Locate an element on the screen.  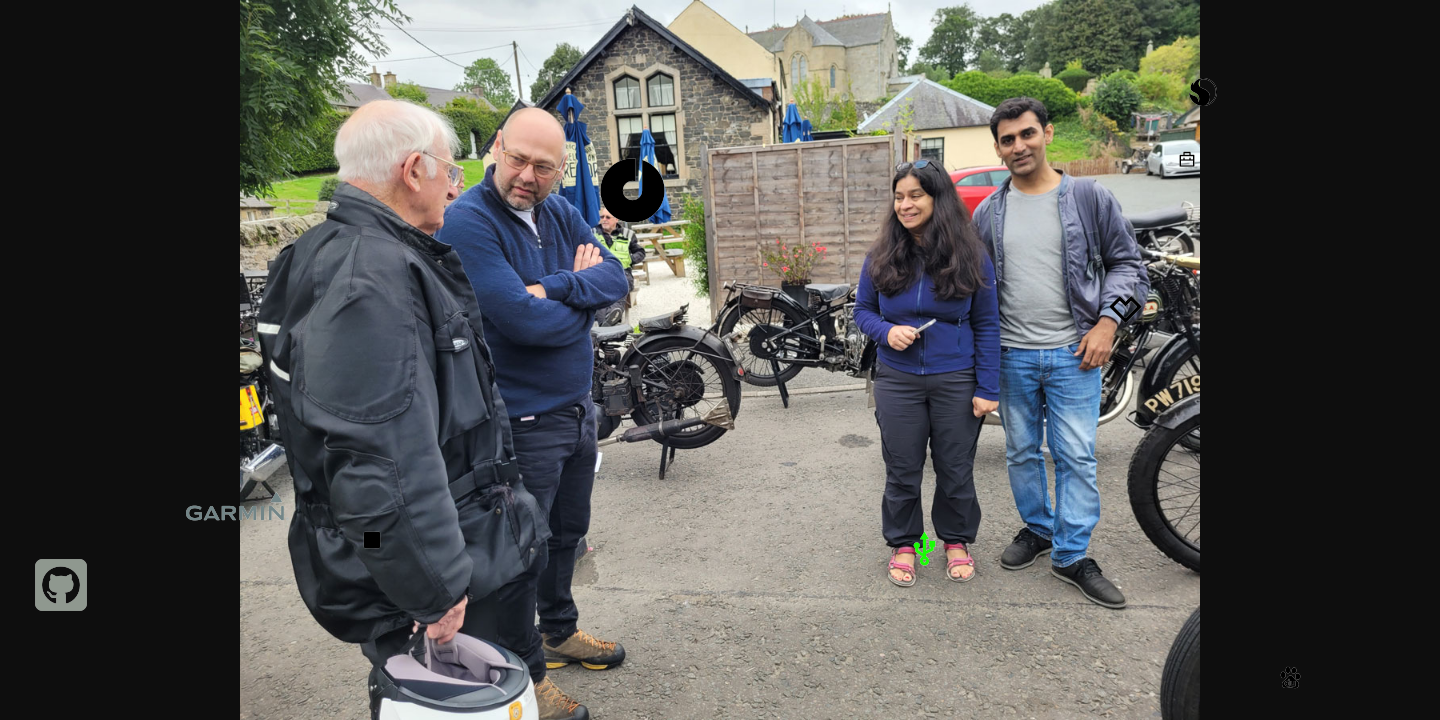
garmin app or service branding is located at coordinates (237, 506).